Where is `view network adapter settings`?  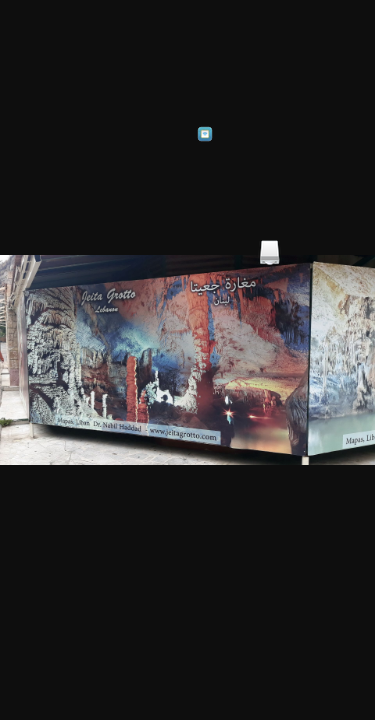 view network adapter settings is located at coordinates (205, 134).